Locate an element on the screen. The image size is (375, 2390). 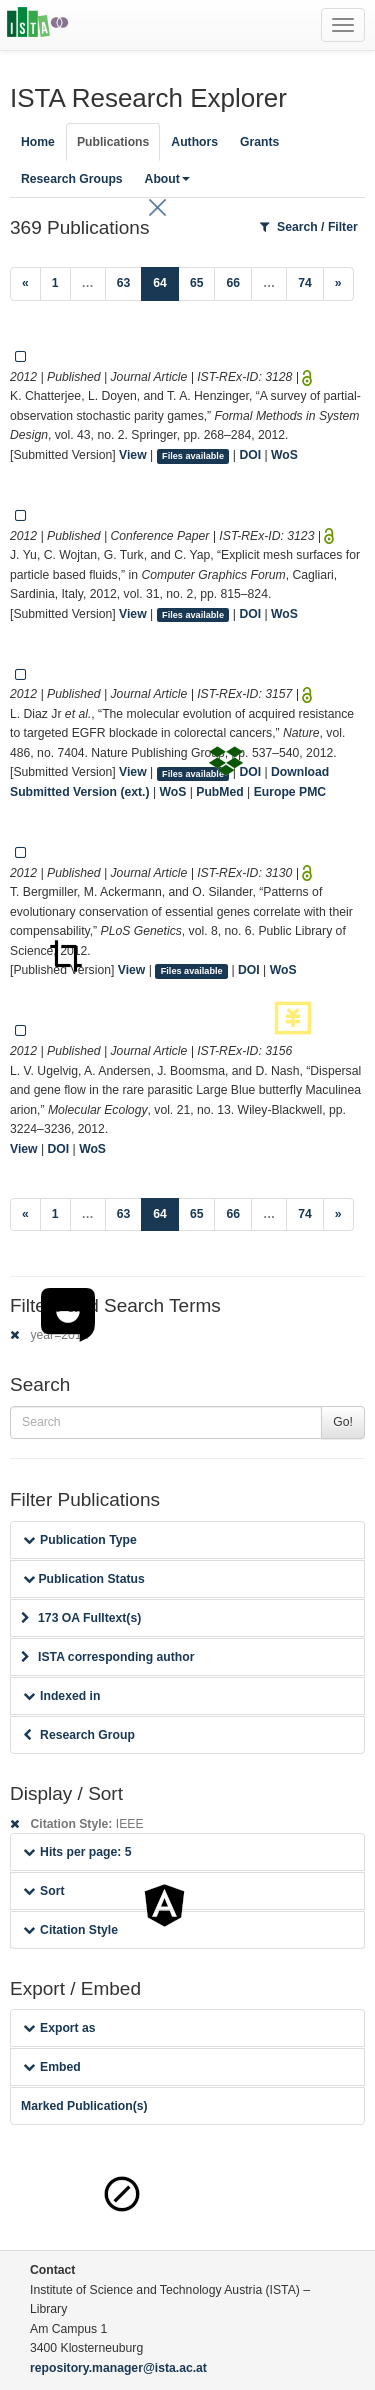
close the current window or dialog is located at coordinates (157, 207).